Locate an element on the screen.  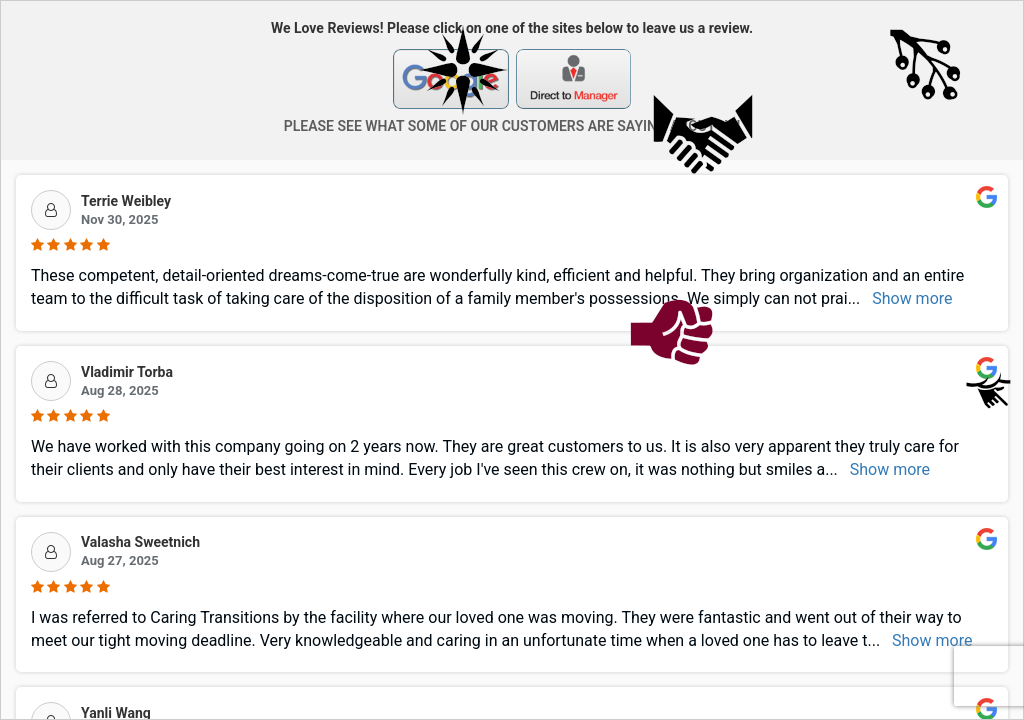
indicates a hazard or danger zone in gameplay is located at coordinates (463, 70).